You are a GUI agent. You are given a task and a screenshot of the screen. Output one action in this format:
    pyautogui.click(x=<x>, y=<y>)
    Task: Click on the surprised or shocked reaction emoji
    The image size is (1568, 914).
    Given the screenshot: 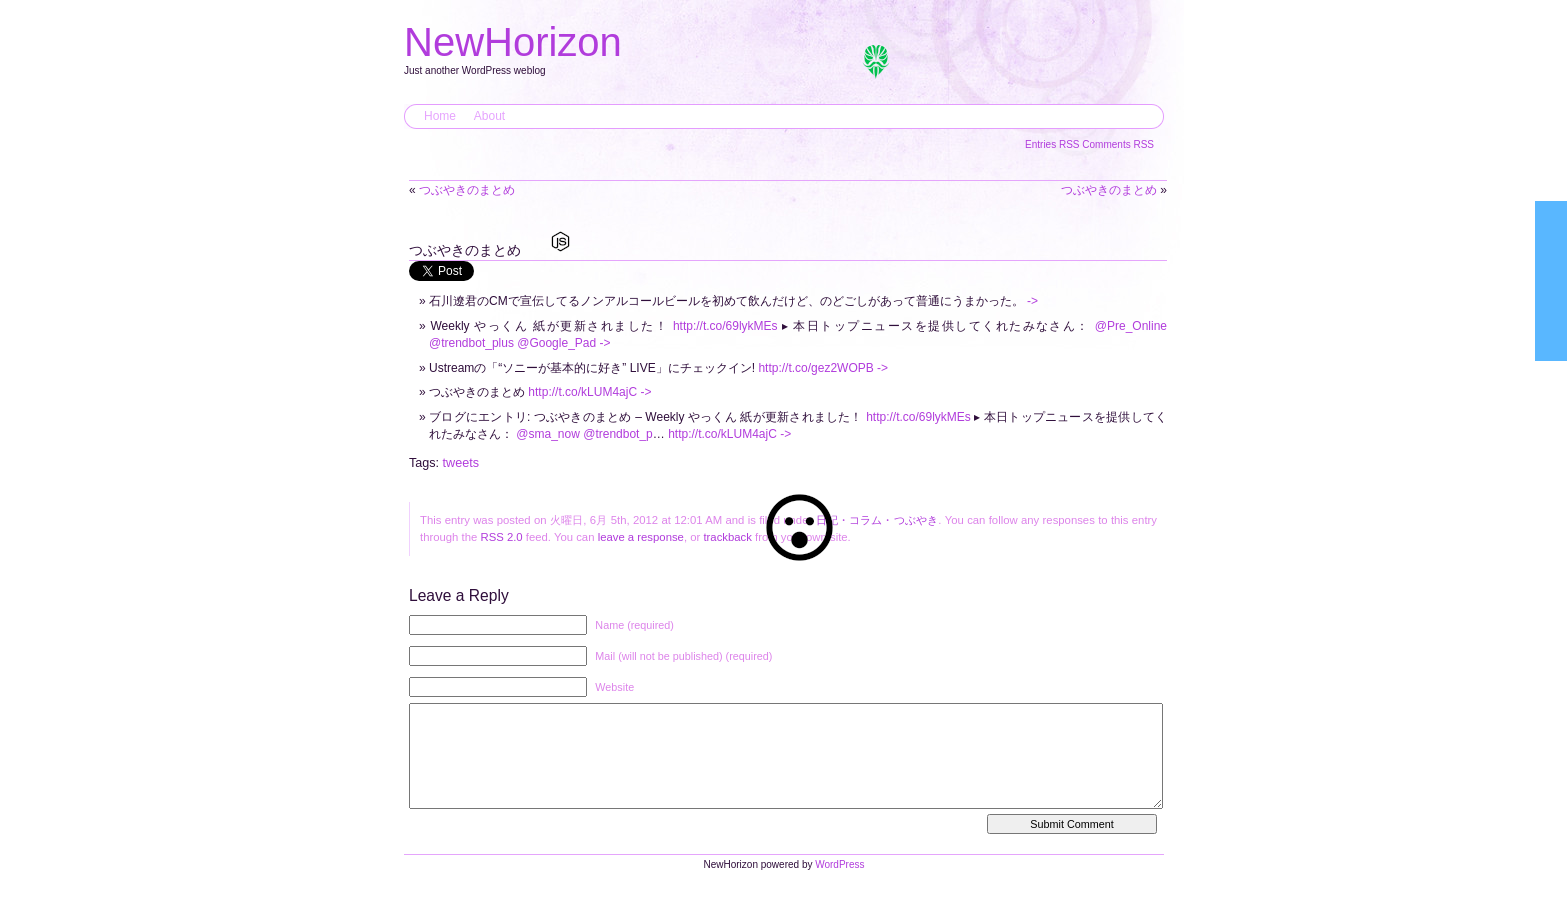 What is the action you would take?
    pyautogui.click(x=799, y=527)
    